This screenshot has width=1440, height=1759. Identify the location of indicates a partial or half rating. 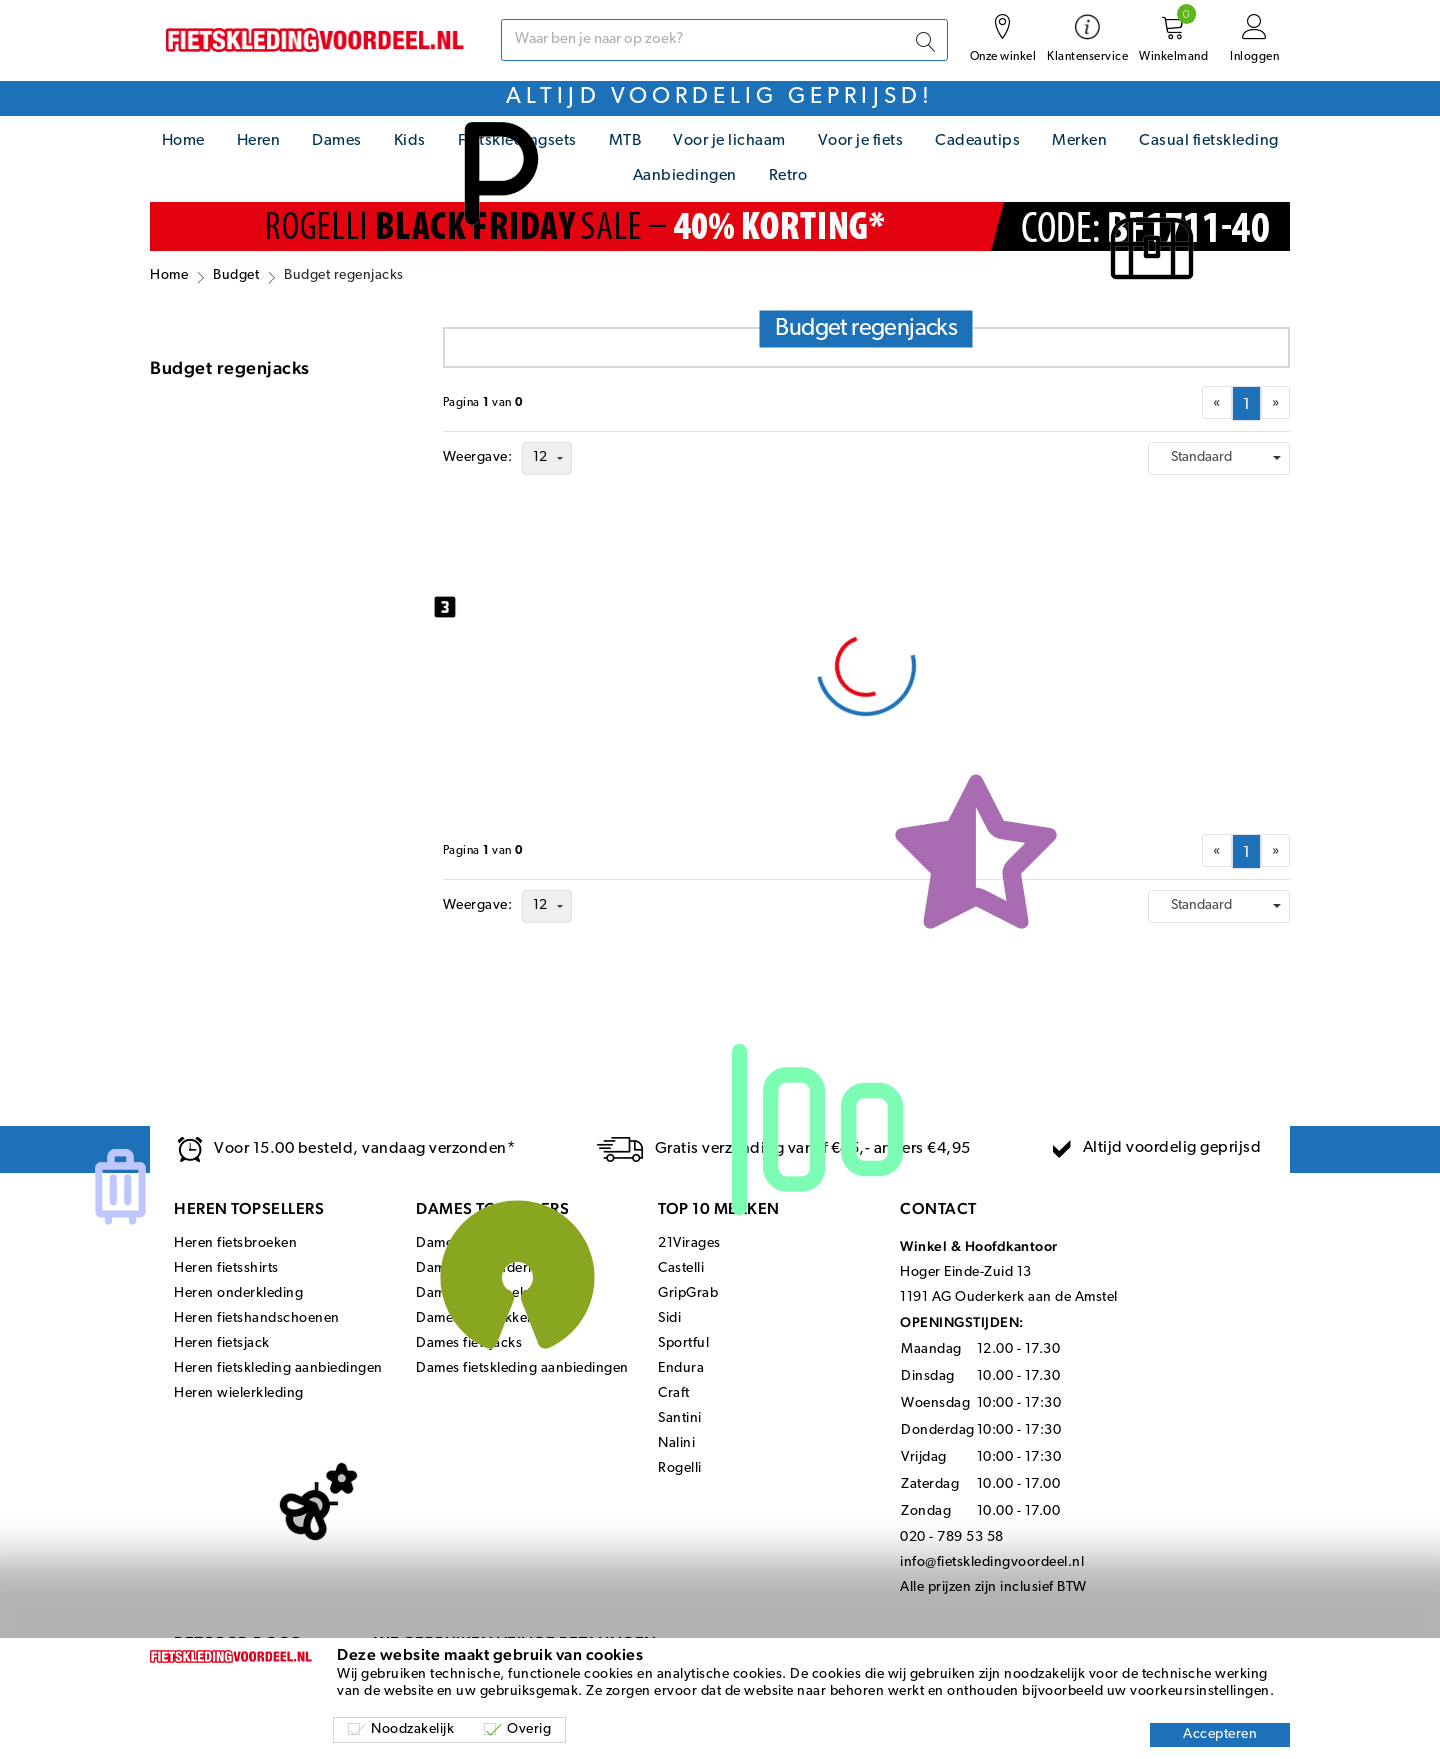
(976, 859).